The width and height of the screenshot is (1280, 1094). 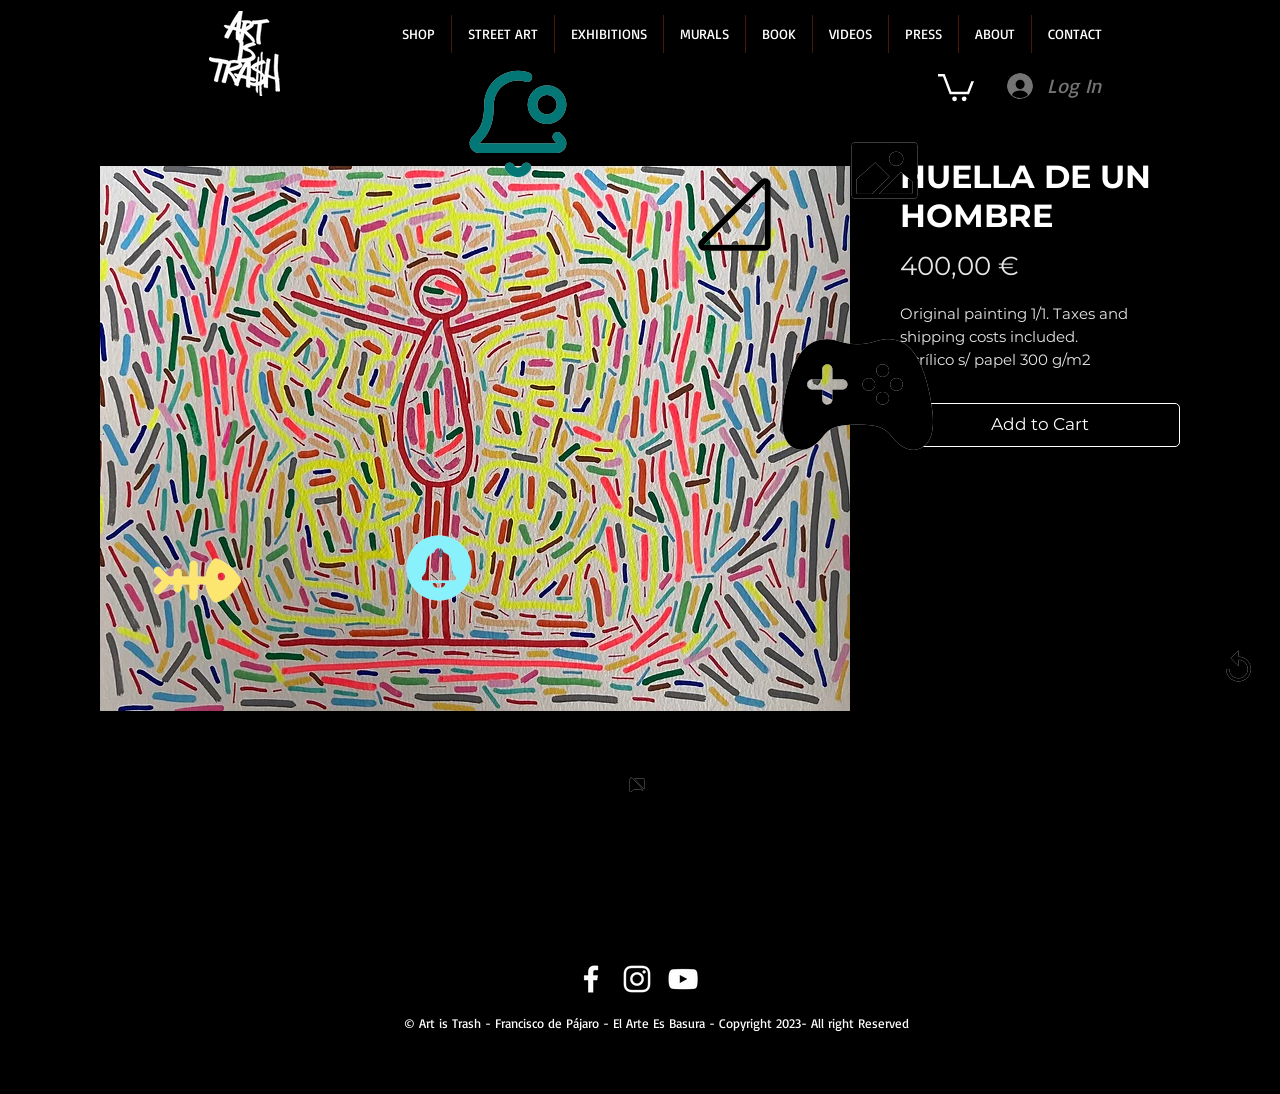 I want to click on view image or photo, so click(x=884, y=170).